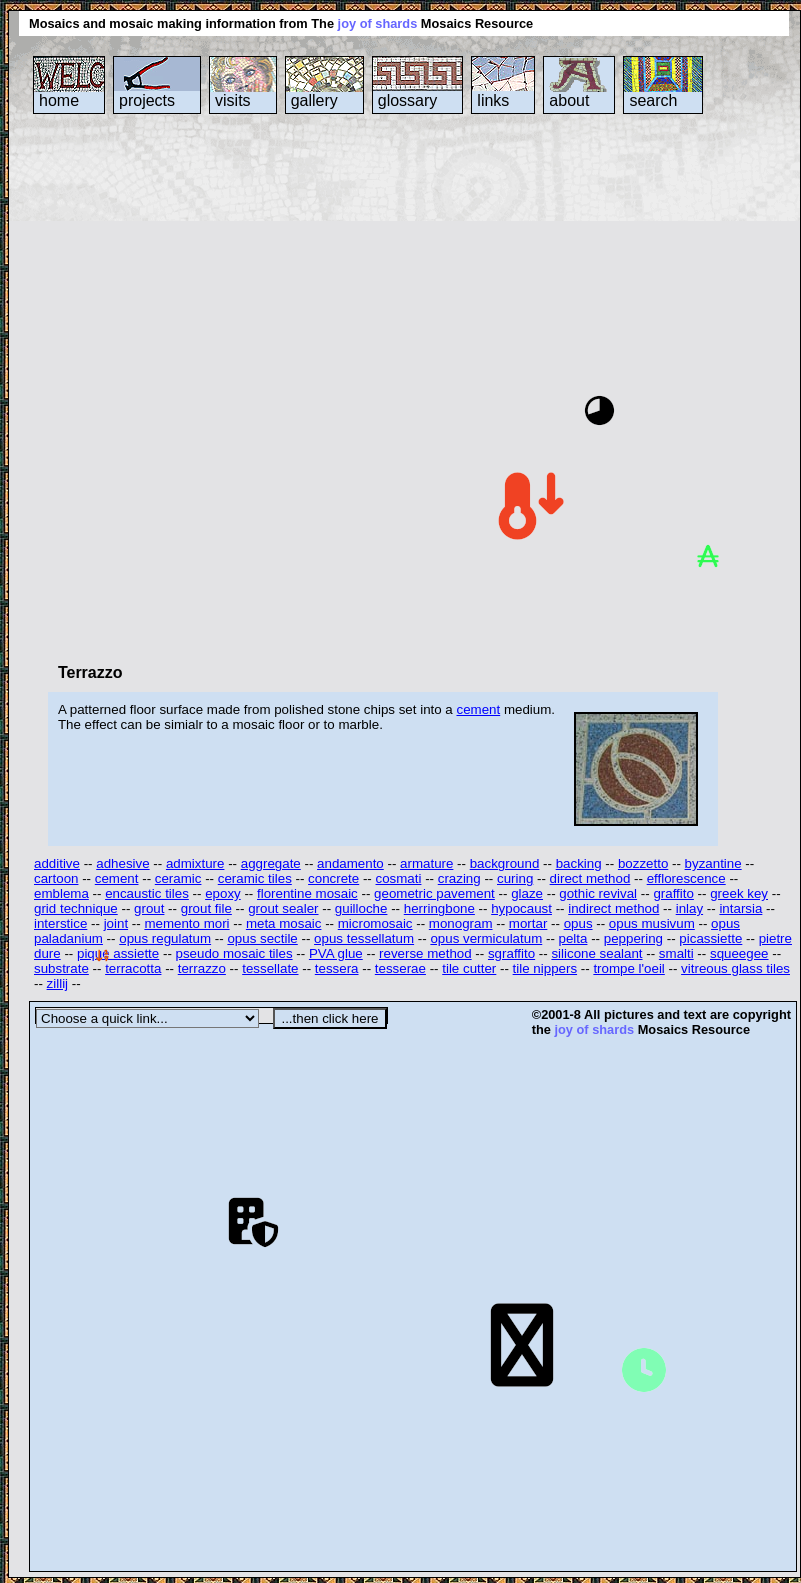 The width and height of the screenshot is (801, 1583). I want to click on indicates Argentine peso currency, so click(708, 556).